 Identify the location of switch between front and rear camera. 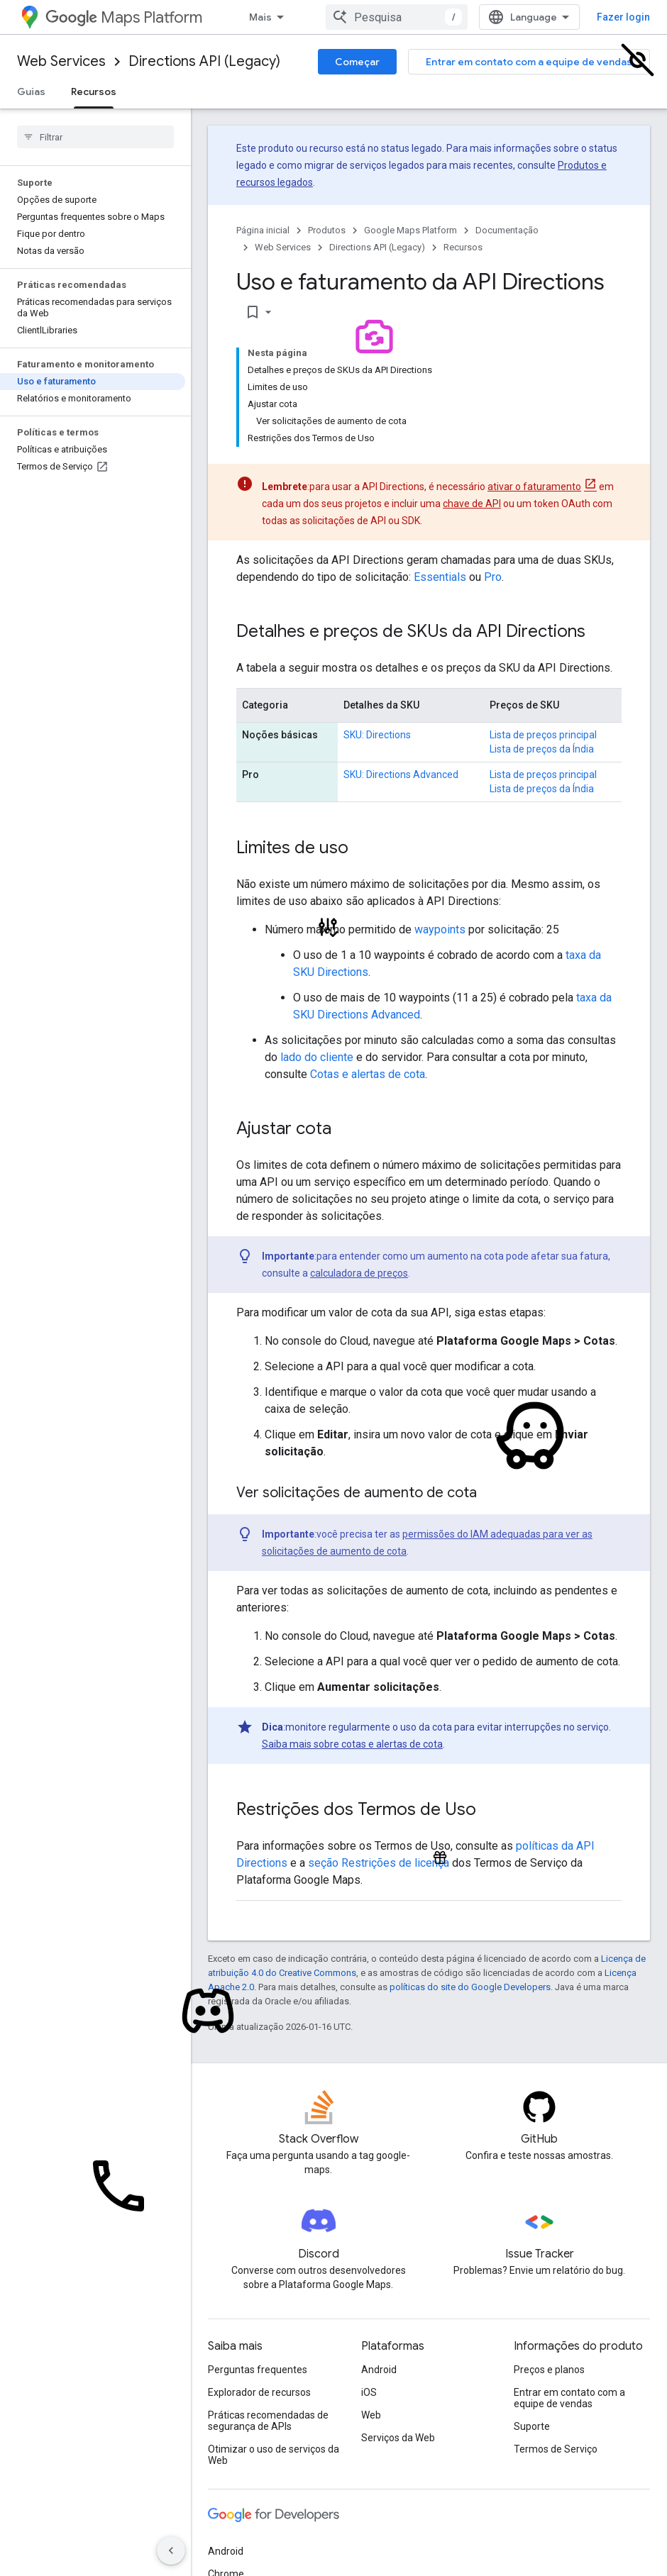
(374, 336).